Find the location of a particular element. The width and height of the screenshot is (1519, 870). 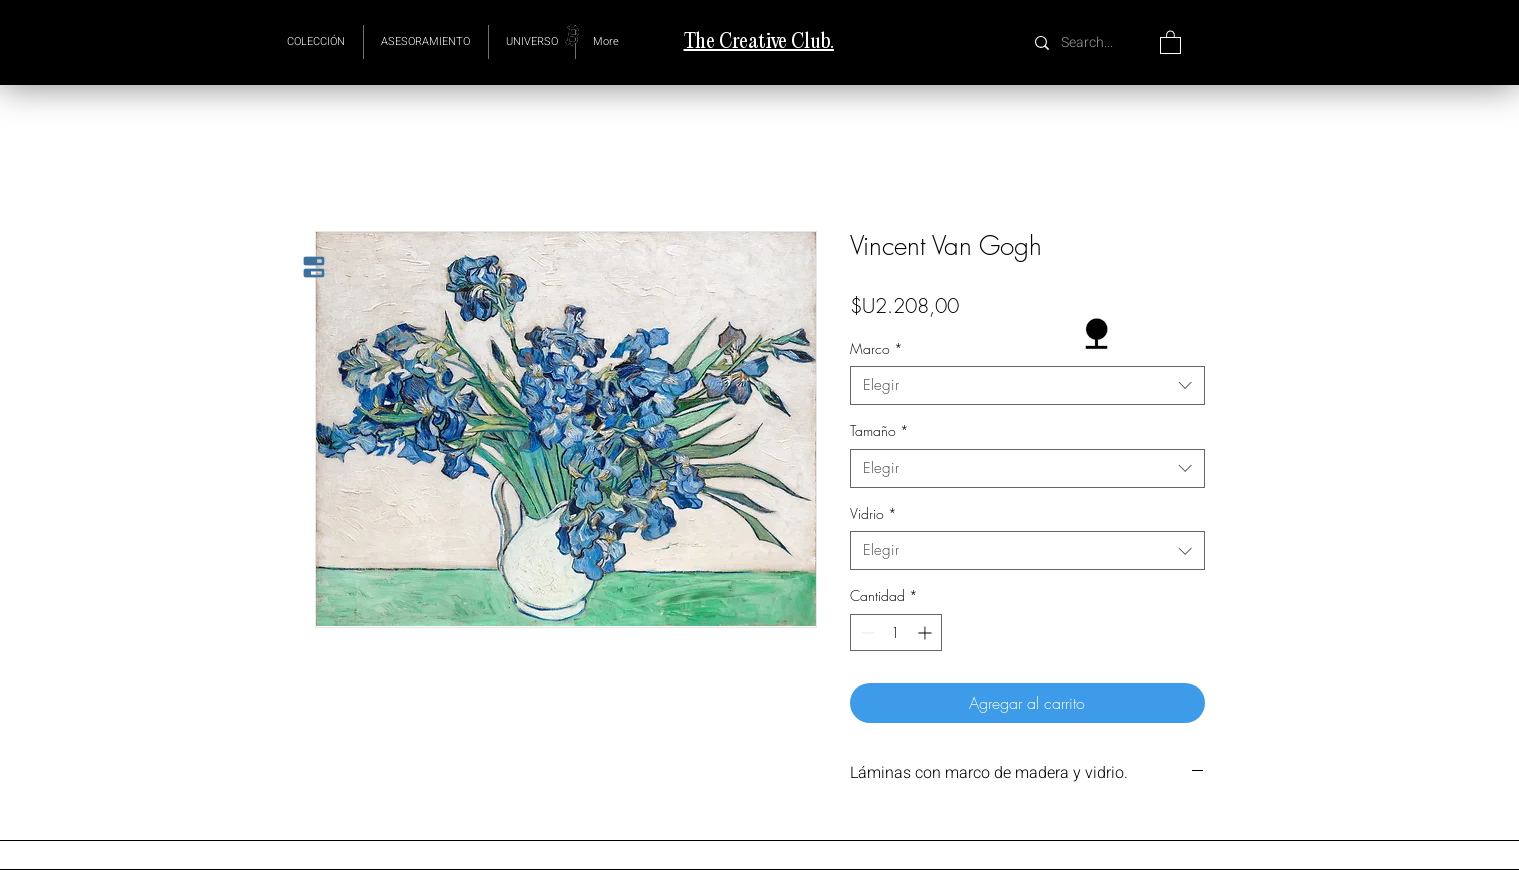

view nature or outdoor photos is located at coordinates (1096, 333).